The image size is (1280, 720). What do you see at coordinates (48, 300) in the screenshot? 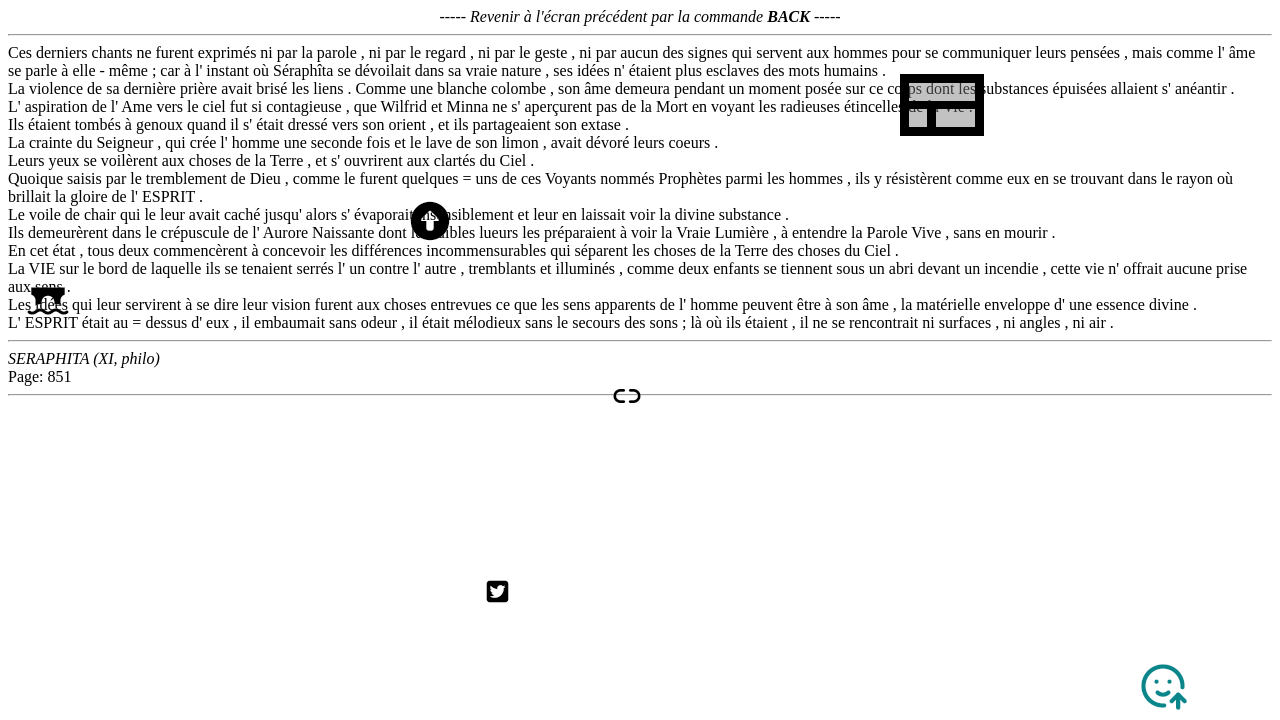
I see `indicates a bridge or water crossing location` at bounding box center [48, 300].